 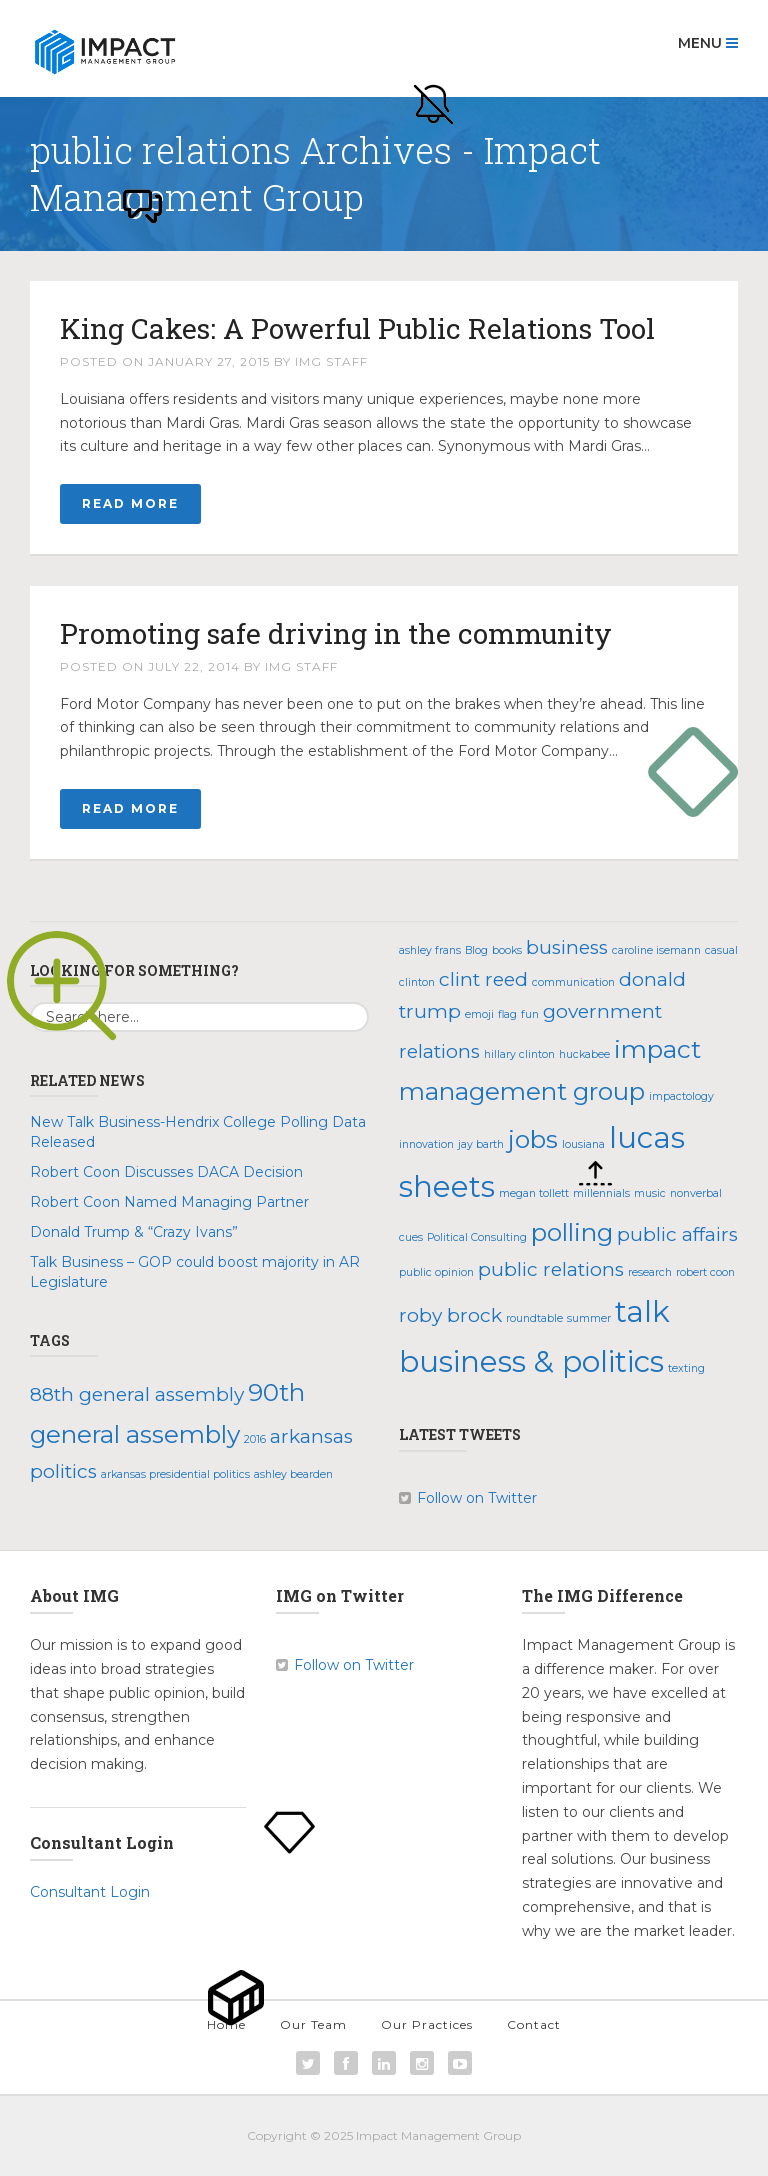 I want to click on collapse content upward, so click(x=595, y=1173).